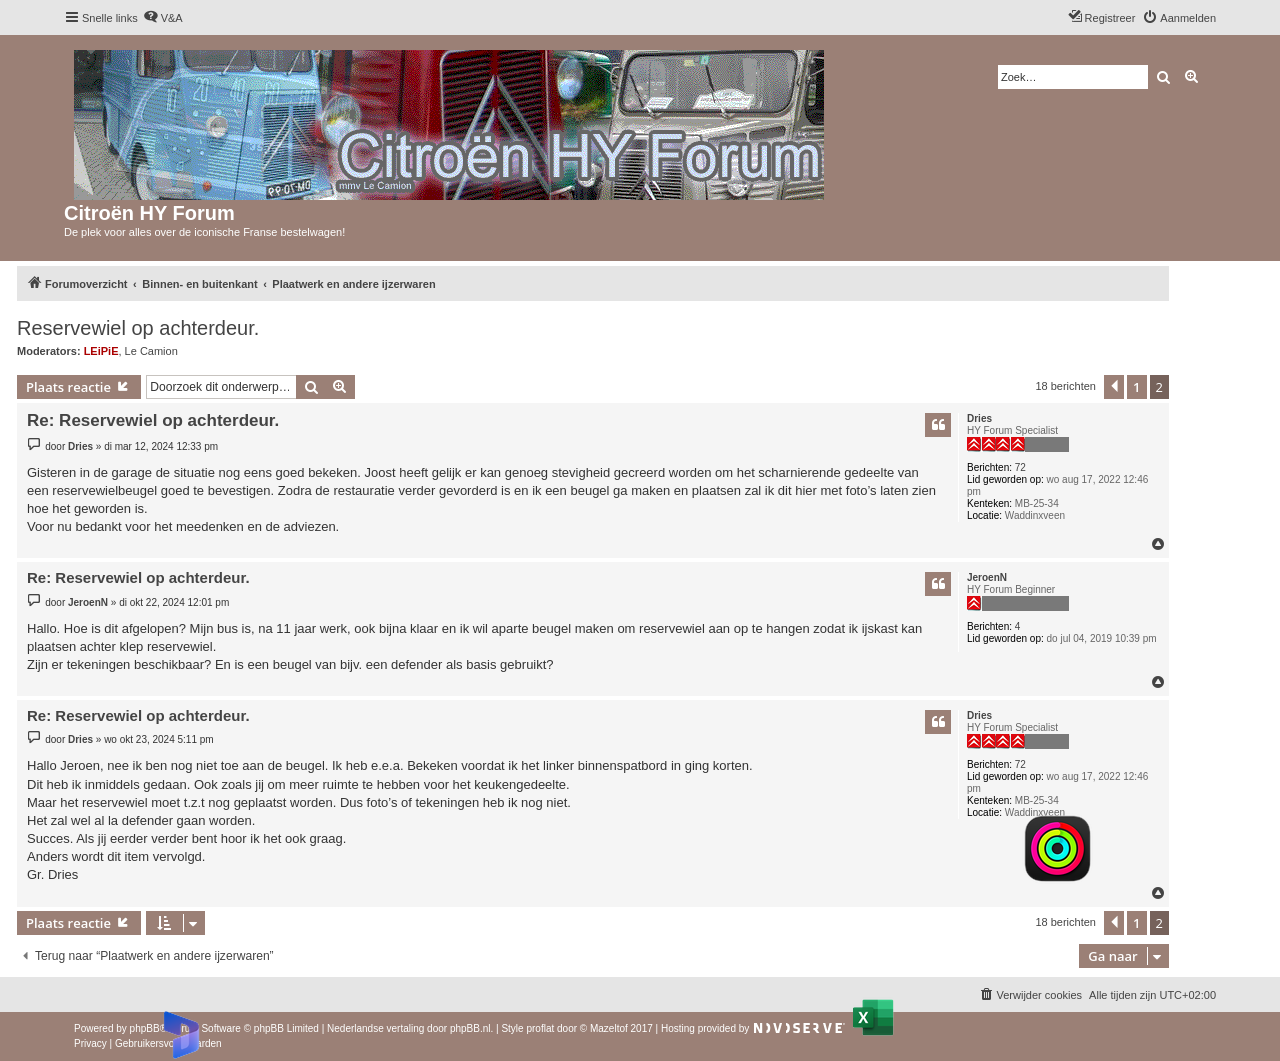 The height and width of the screenshot is (1061, 1280). I want to click on open Microsoft Dynamics app, so click(182, 1035).